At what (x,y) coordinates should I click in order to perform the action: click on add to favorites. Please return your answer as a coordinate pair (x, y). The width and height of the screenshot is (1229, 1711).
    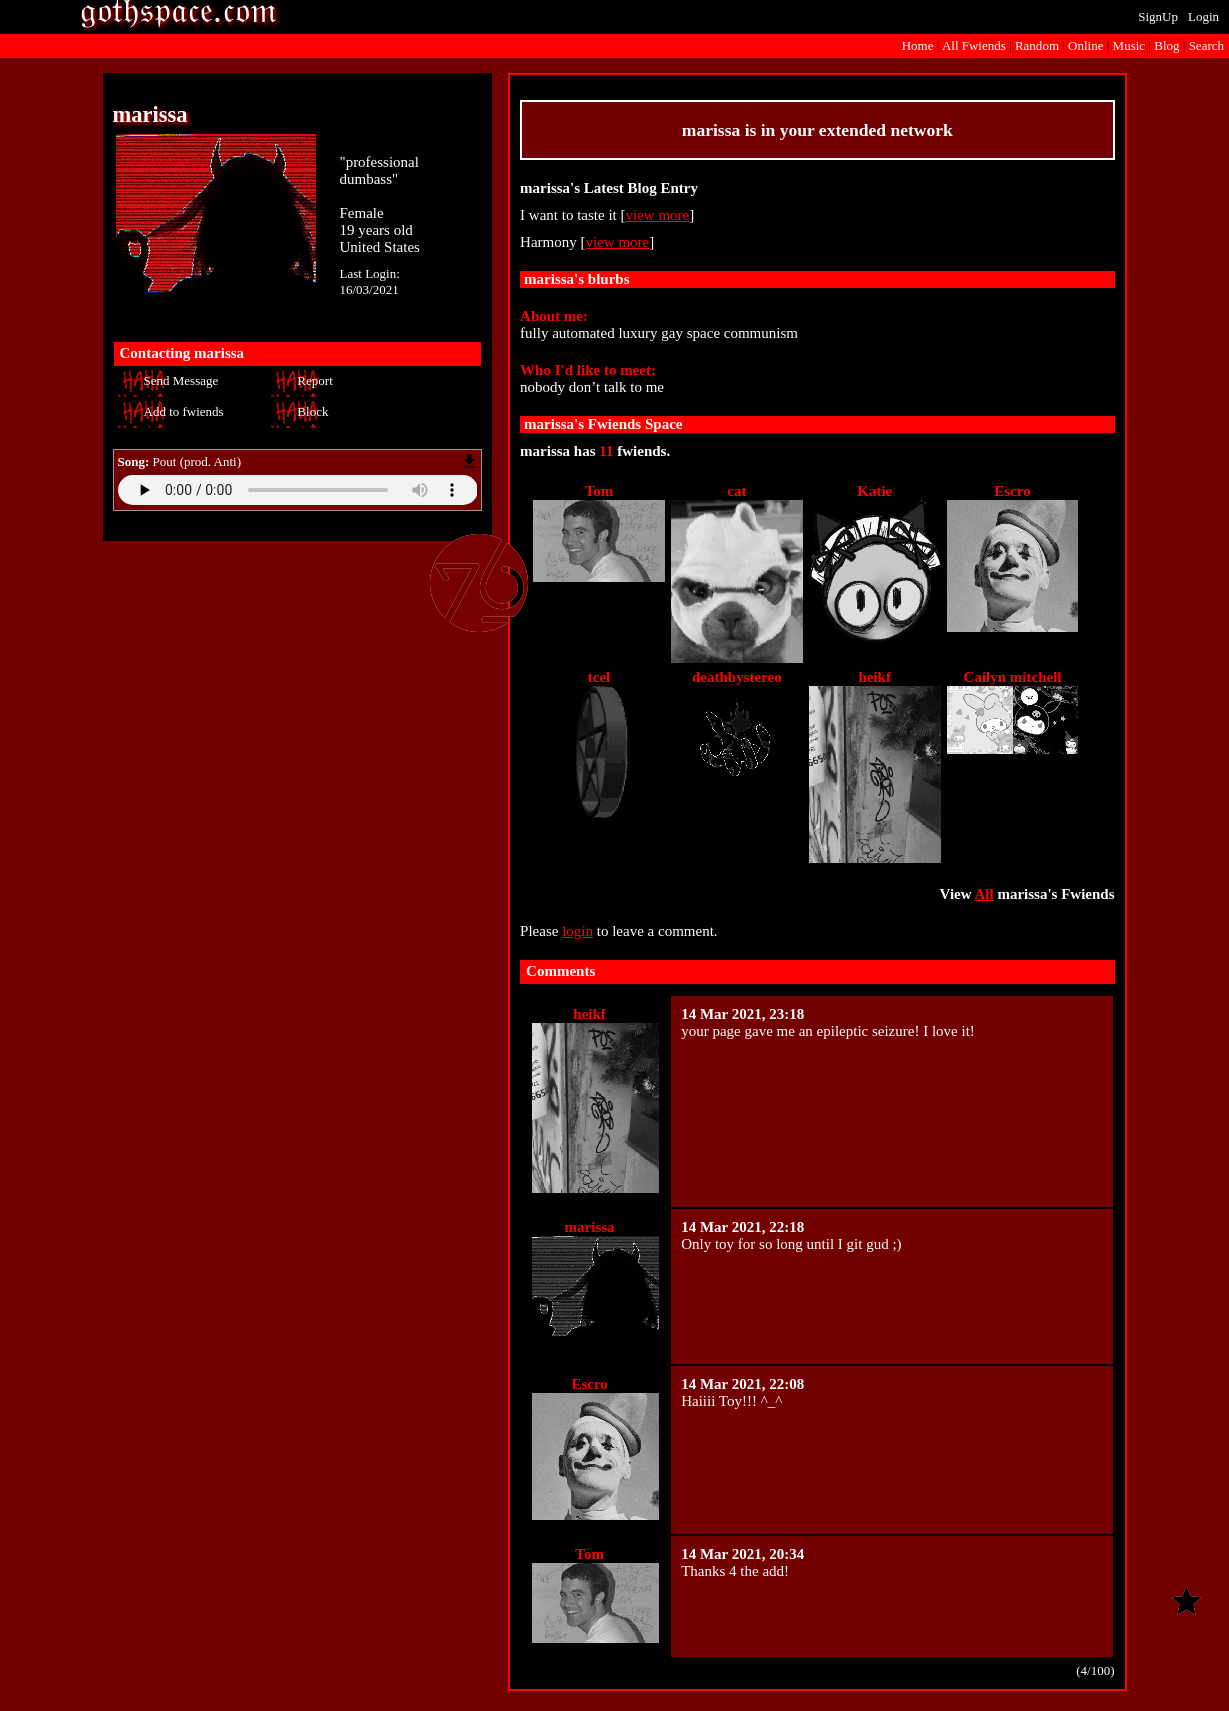
    Looking at the image, I should click on (1186, 1601).